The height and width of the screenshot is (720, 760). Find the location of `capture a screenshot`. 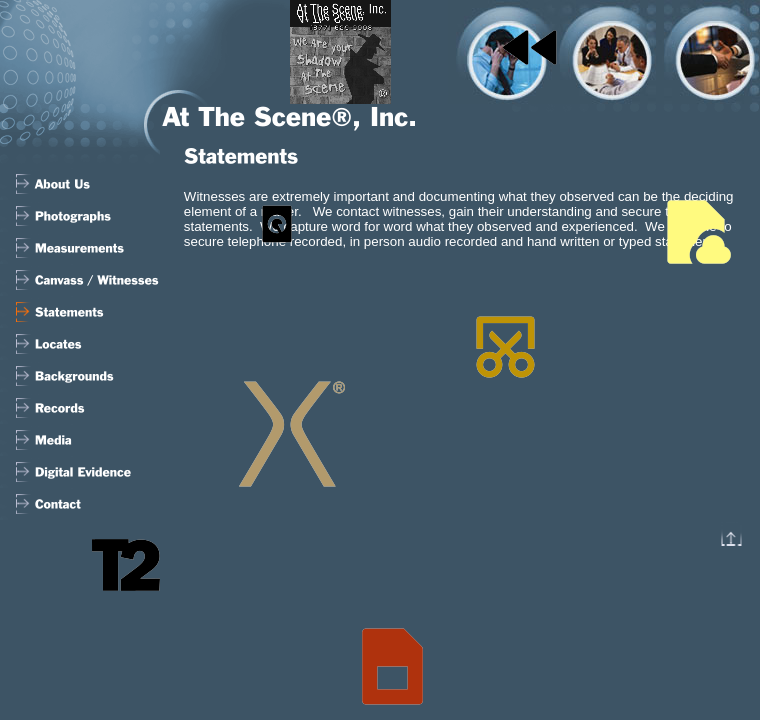

capture a screenshot is located at coordinates (505, 345).